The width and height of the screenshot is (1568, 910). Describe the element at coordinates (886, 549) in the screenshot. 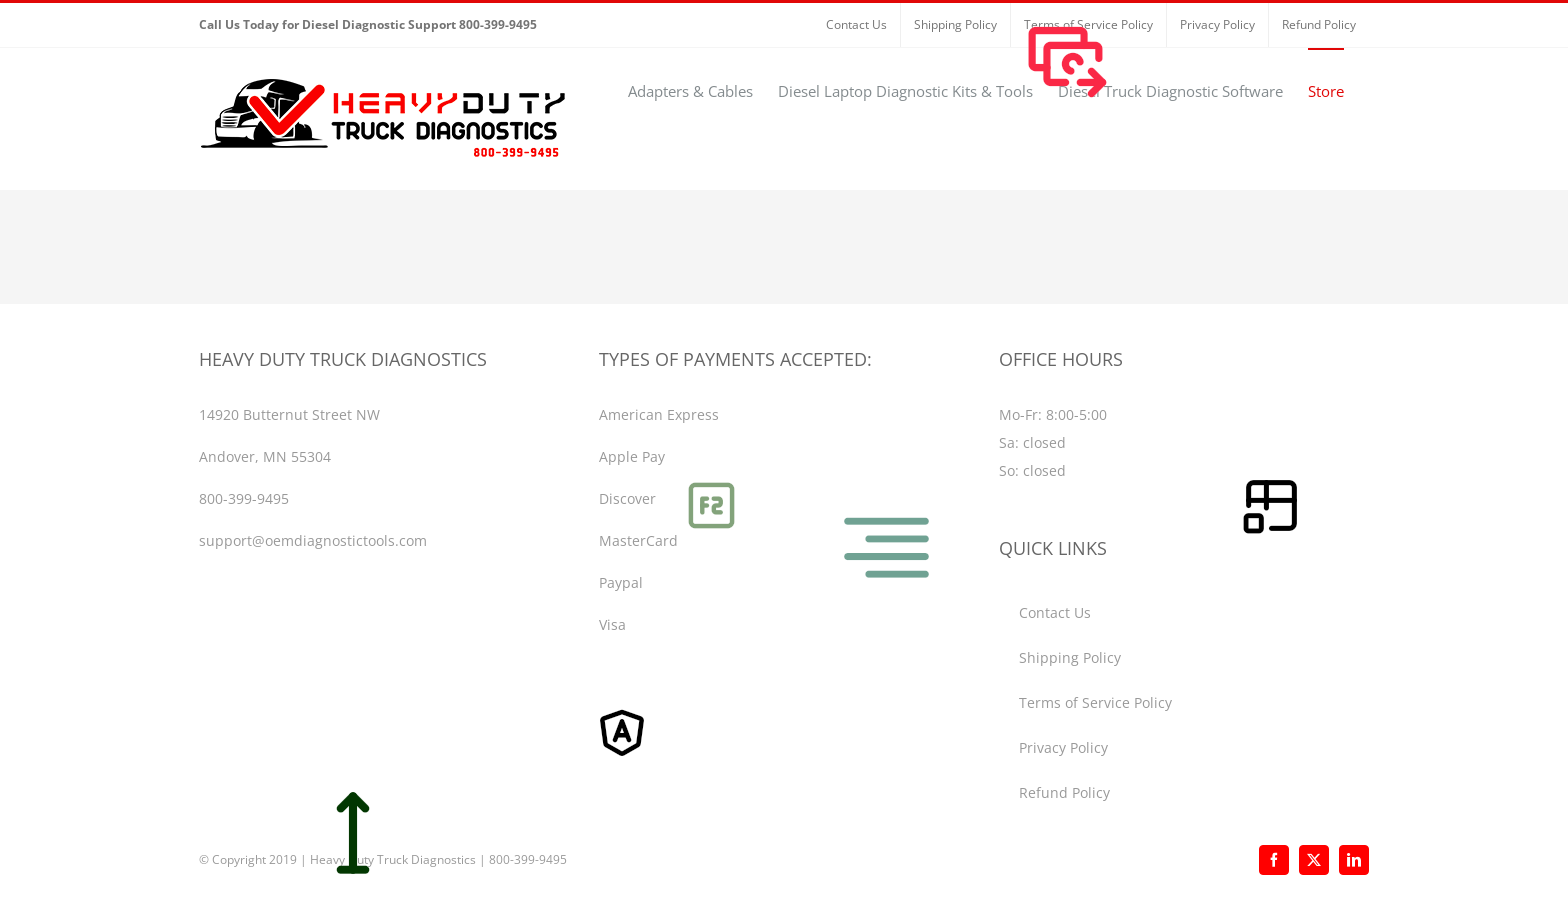

I see `align text to the right` at that location.